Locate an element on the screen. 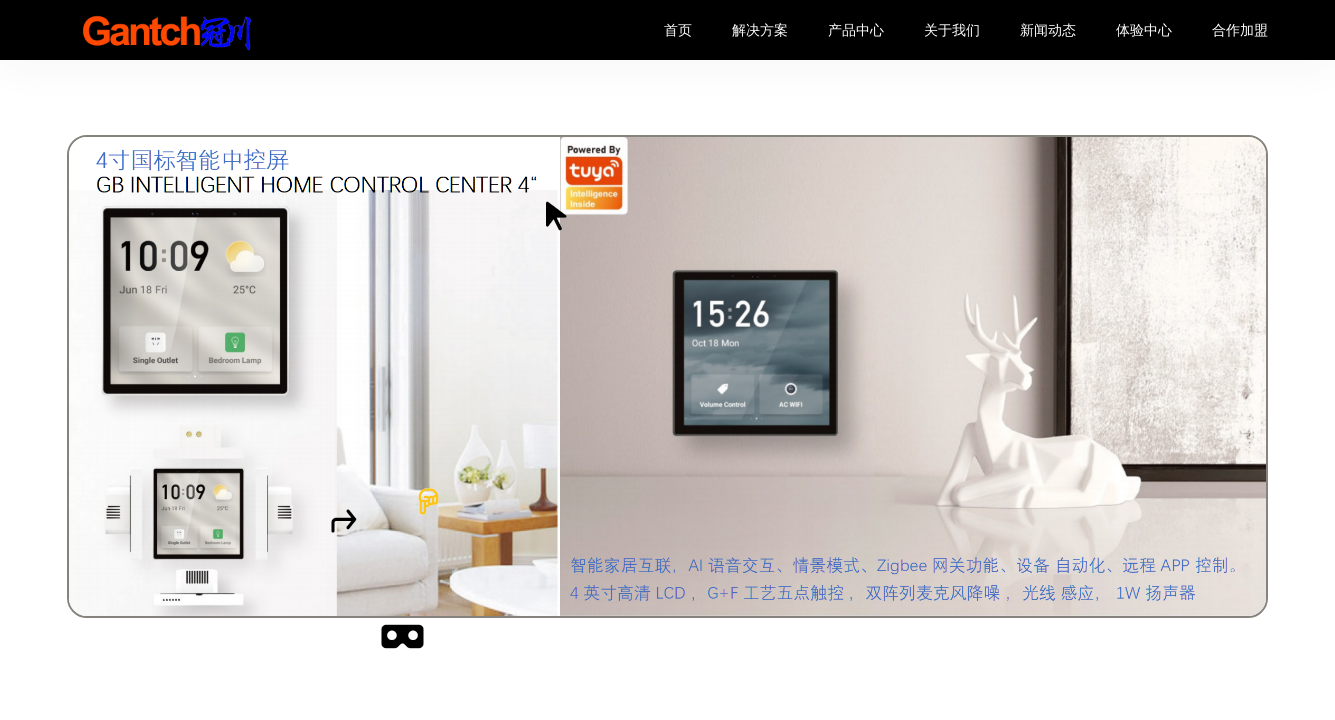 This screenshot has width=1335, height=720. launch virtual reality mode is located at coordinates (402, 636).